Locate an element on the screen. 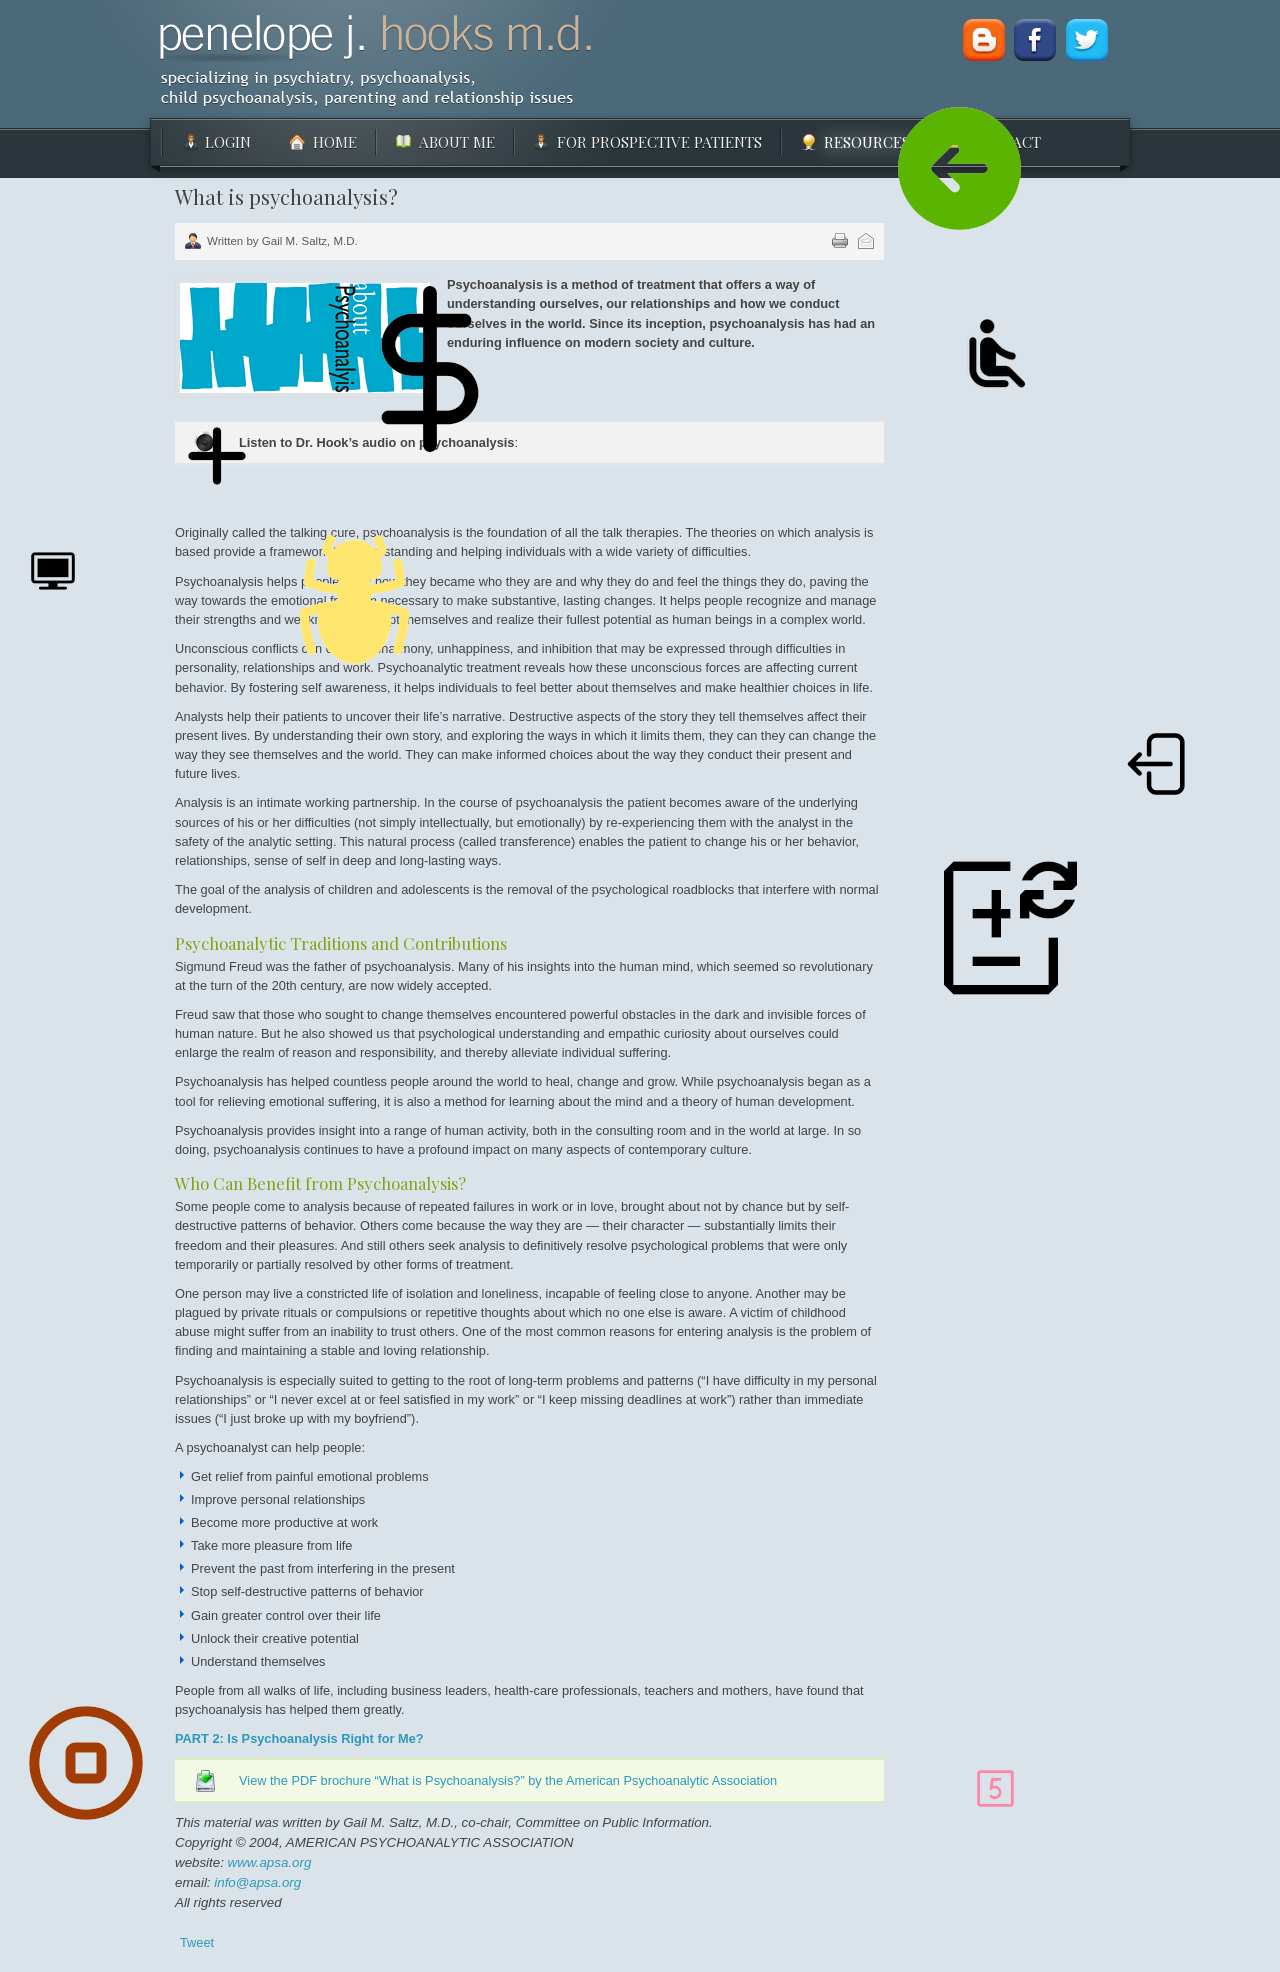 This screenshot has height=1972, width=1280. log out of your account is located at coordinates (1161, 764).